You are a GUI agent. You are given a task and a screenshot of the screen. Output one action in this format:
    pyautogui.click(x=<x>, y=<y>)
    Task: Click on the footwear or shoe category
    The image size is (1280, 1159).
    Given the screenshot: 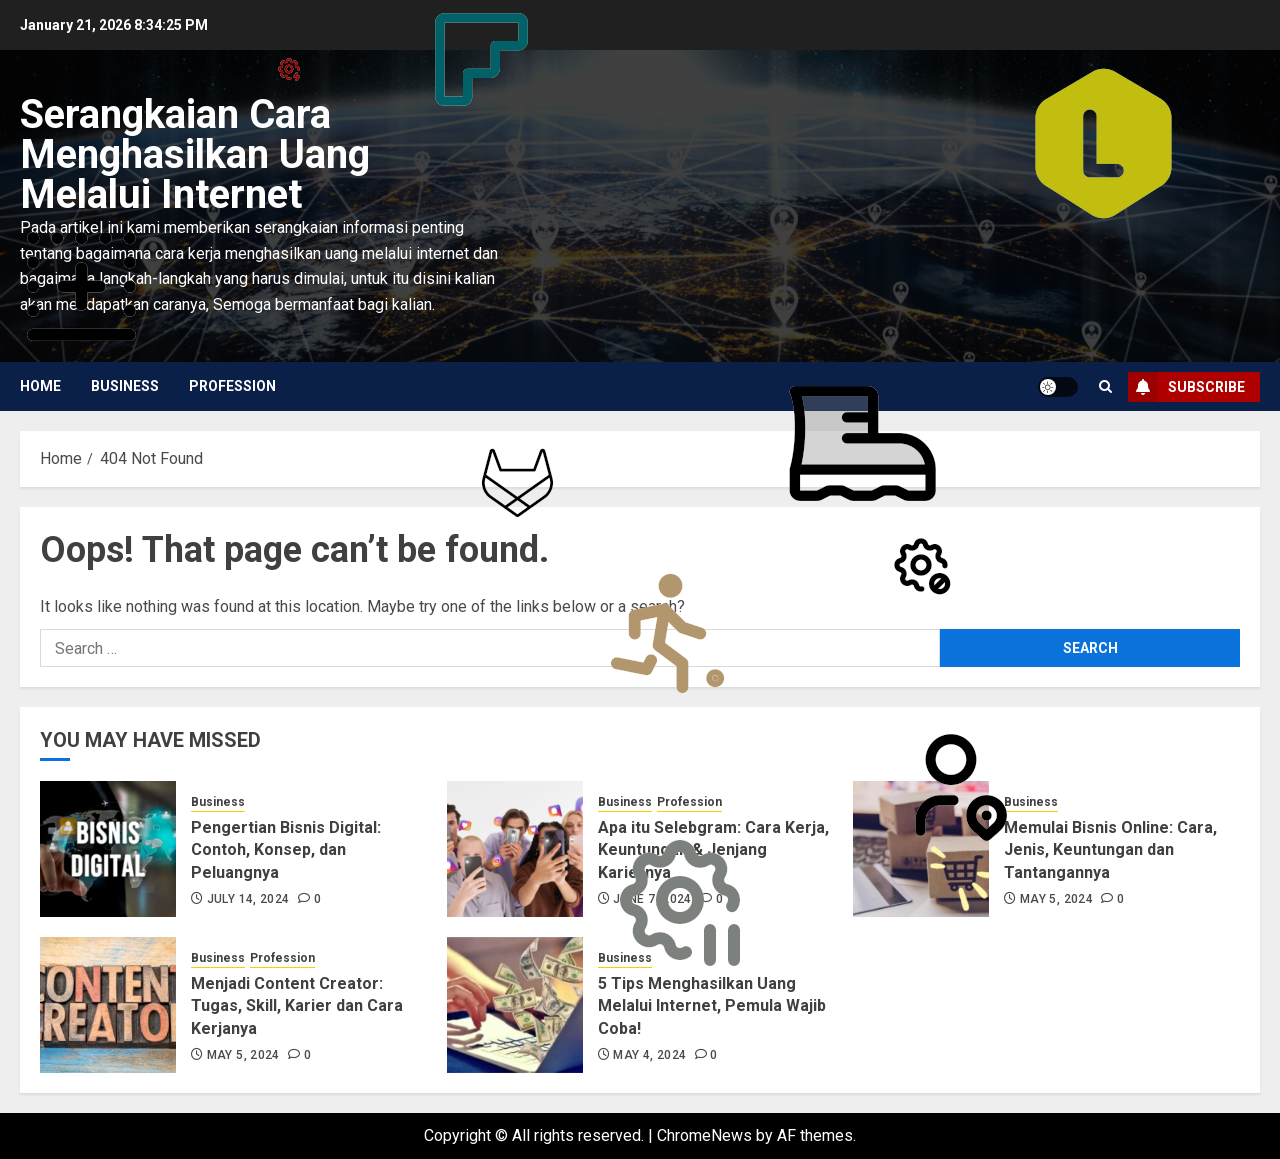 What is the action you would take?
    pyautogui.click(x=857, y=443)
    